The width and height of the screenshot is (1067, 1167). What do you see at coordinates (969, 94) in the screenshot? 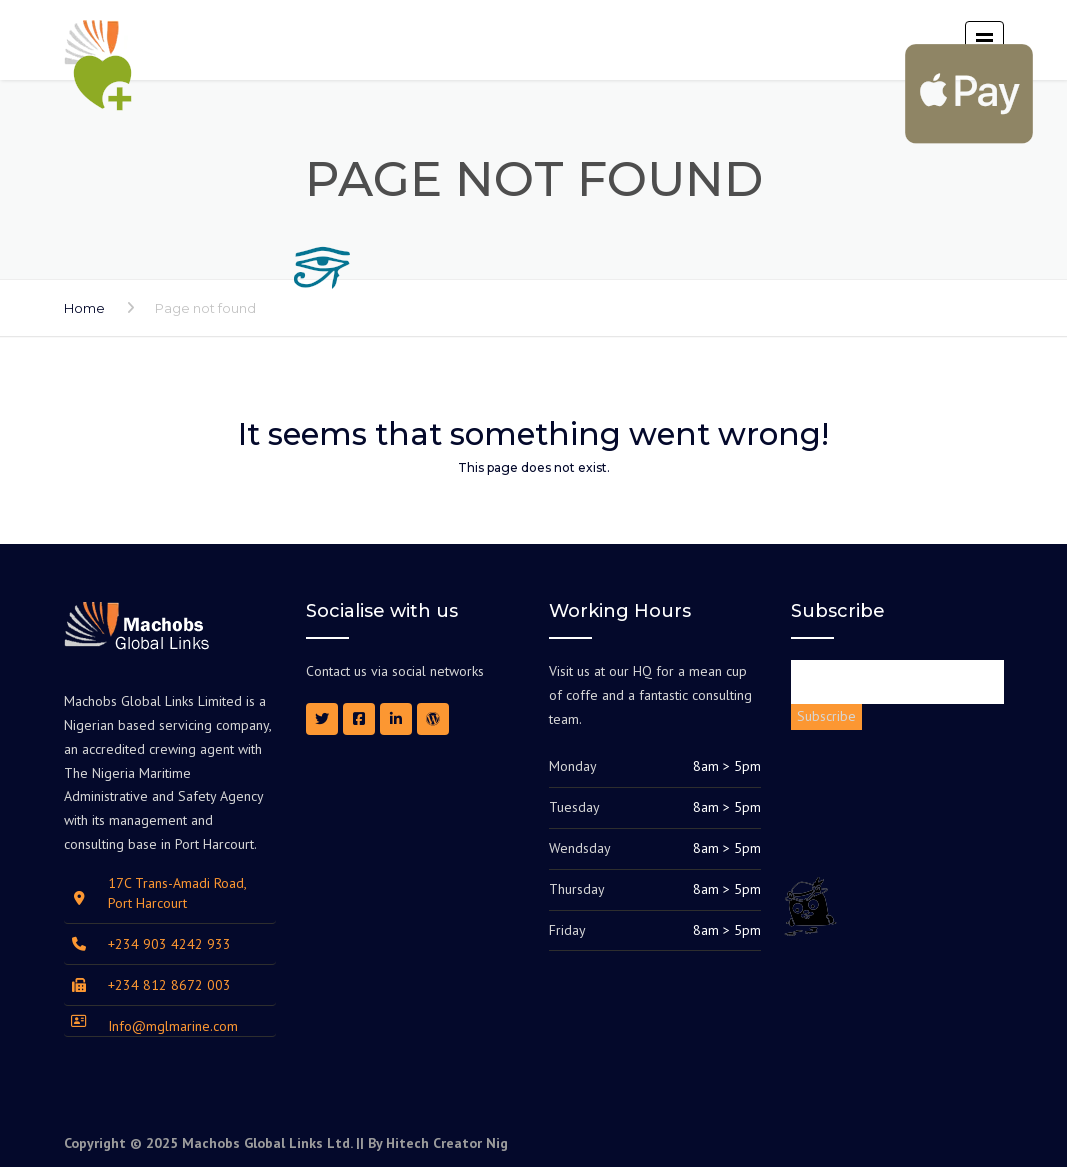
I see `pay with Apple Pay` at bounding box center [969, 94].